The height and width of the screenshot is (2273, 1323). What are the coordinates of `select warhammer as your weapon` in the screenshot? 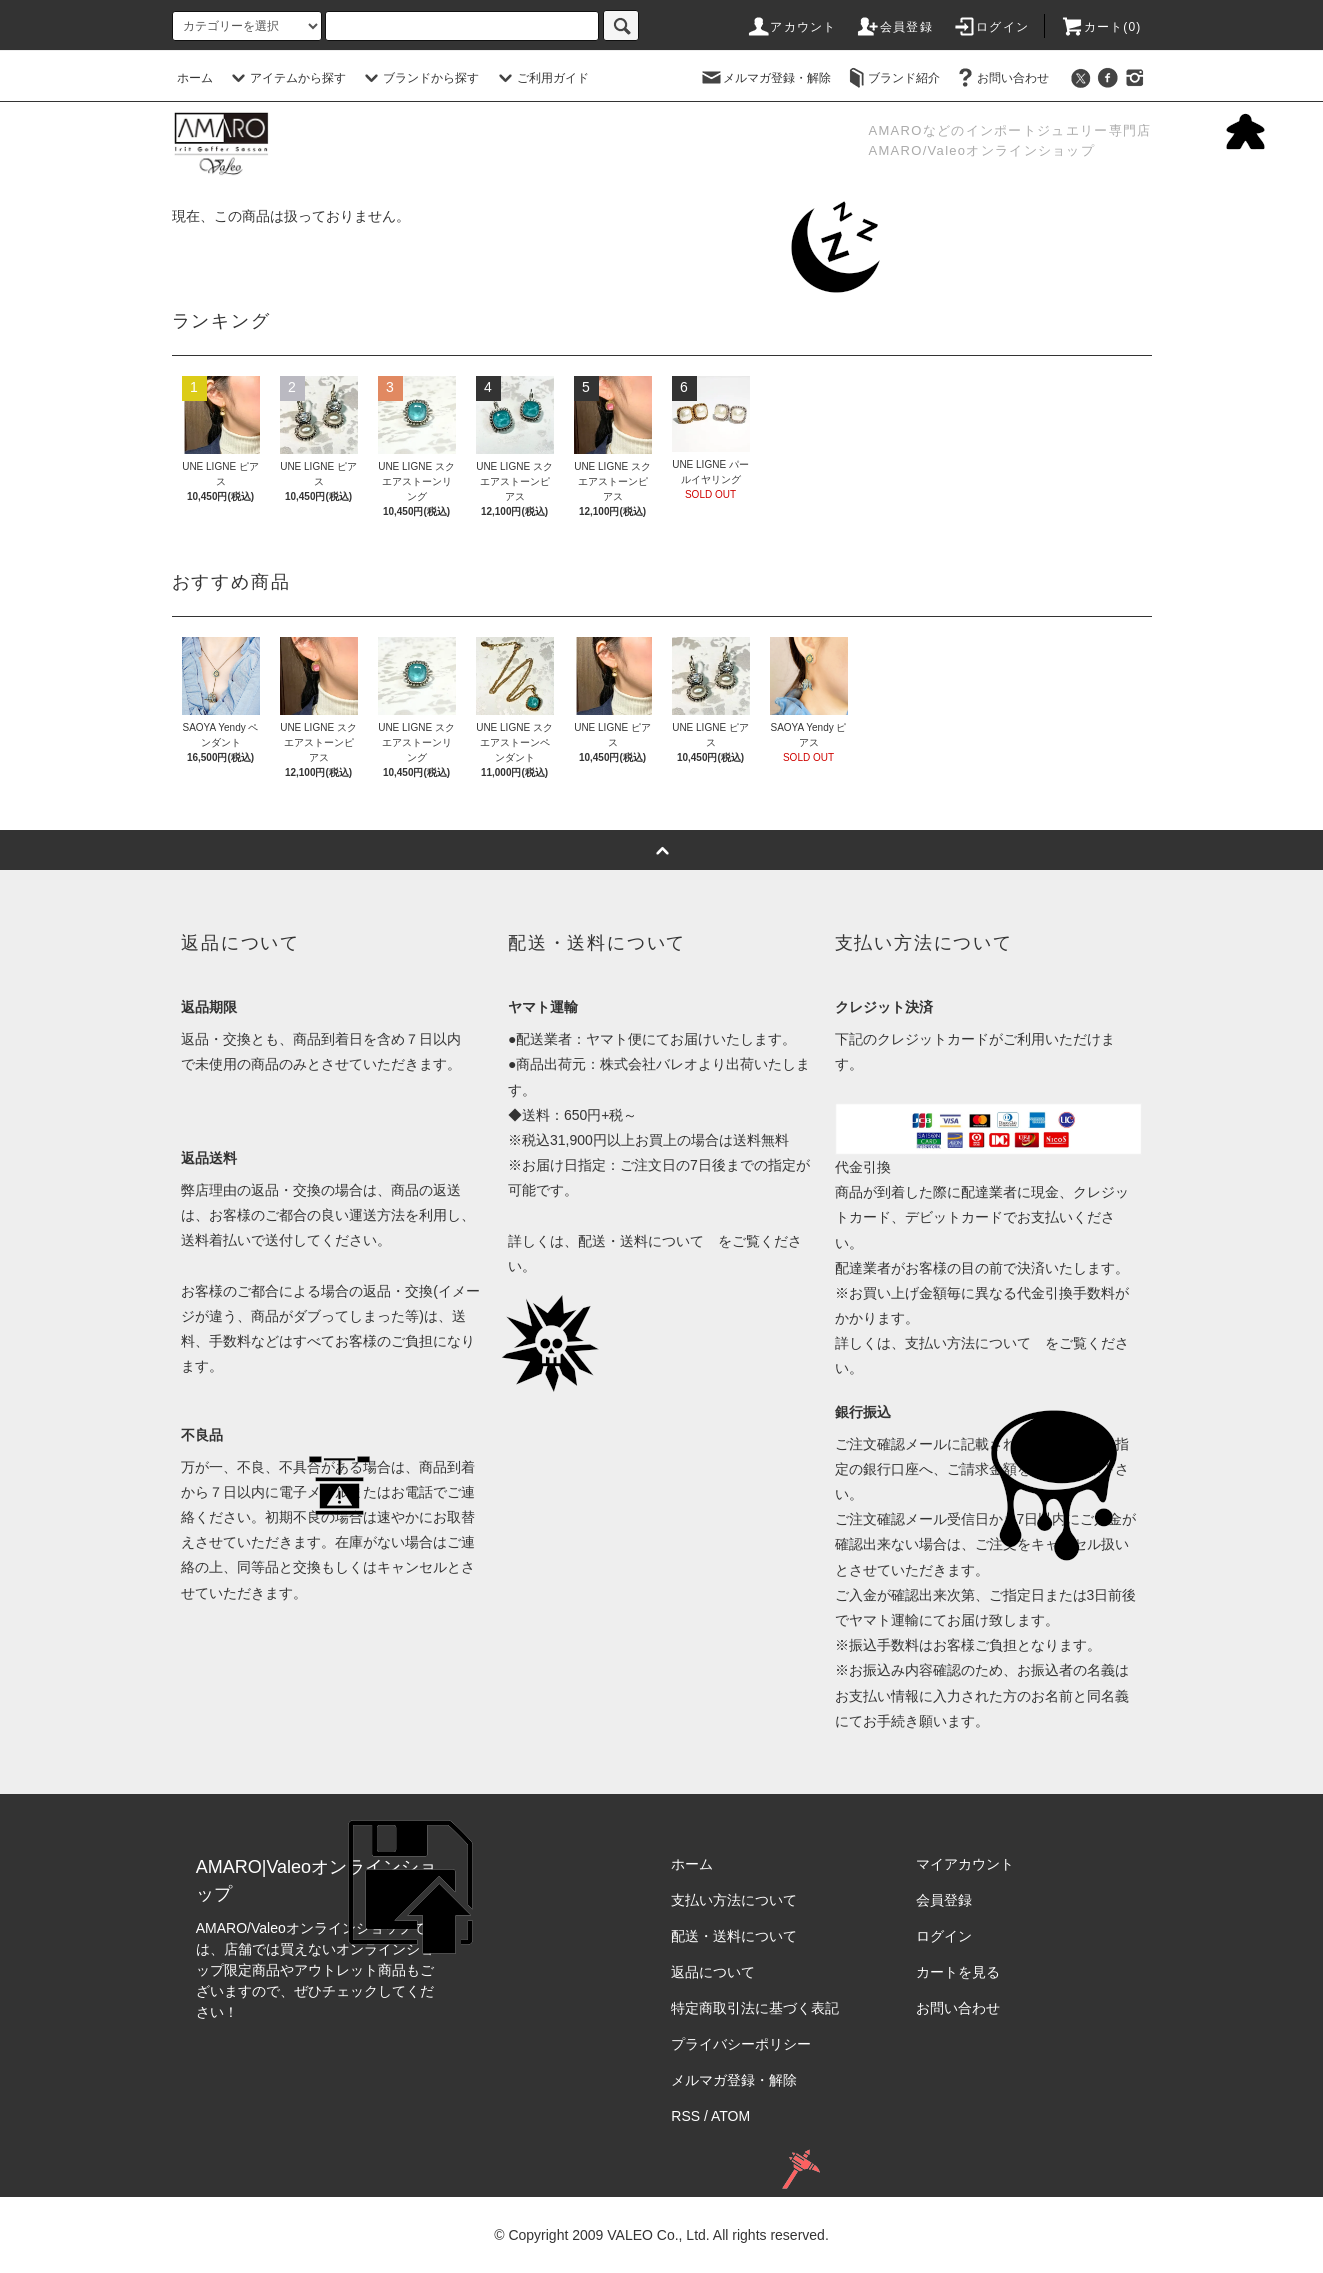 It's located at (801, 2168).